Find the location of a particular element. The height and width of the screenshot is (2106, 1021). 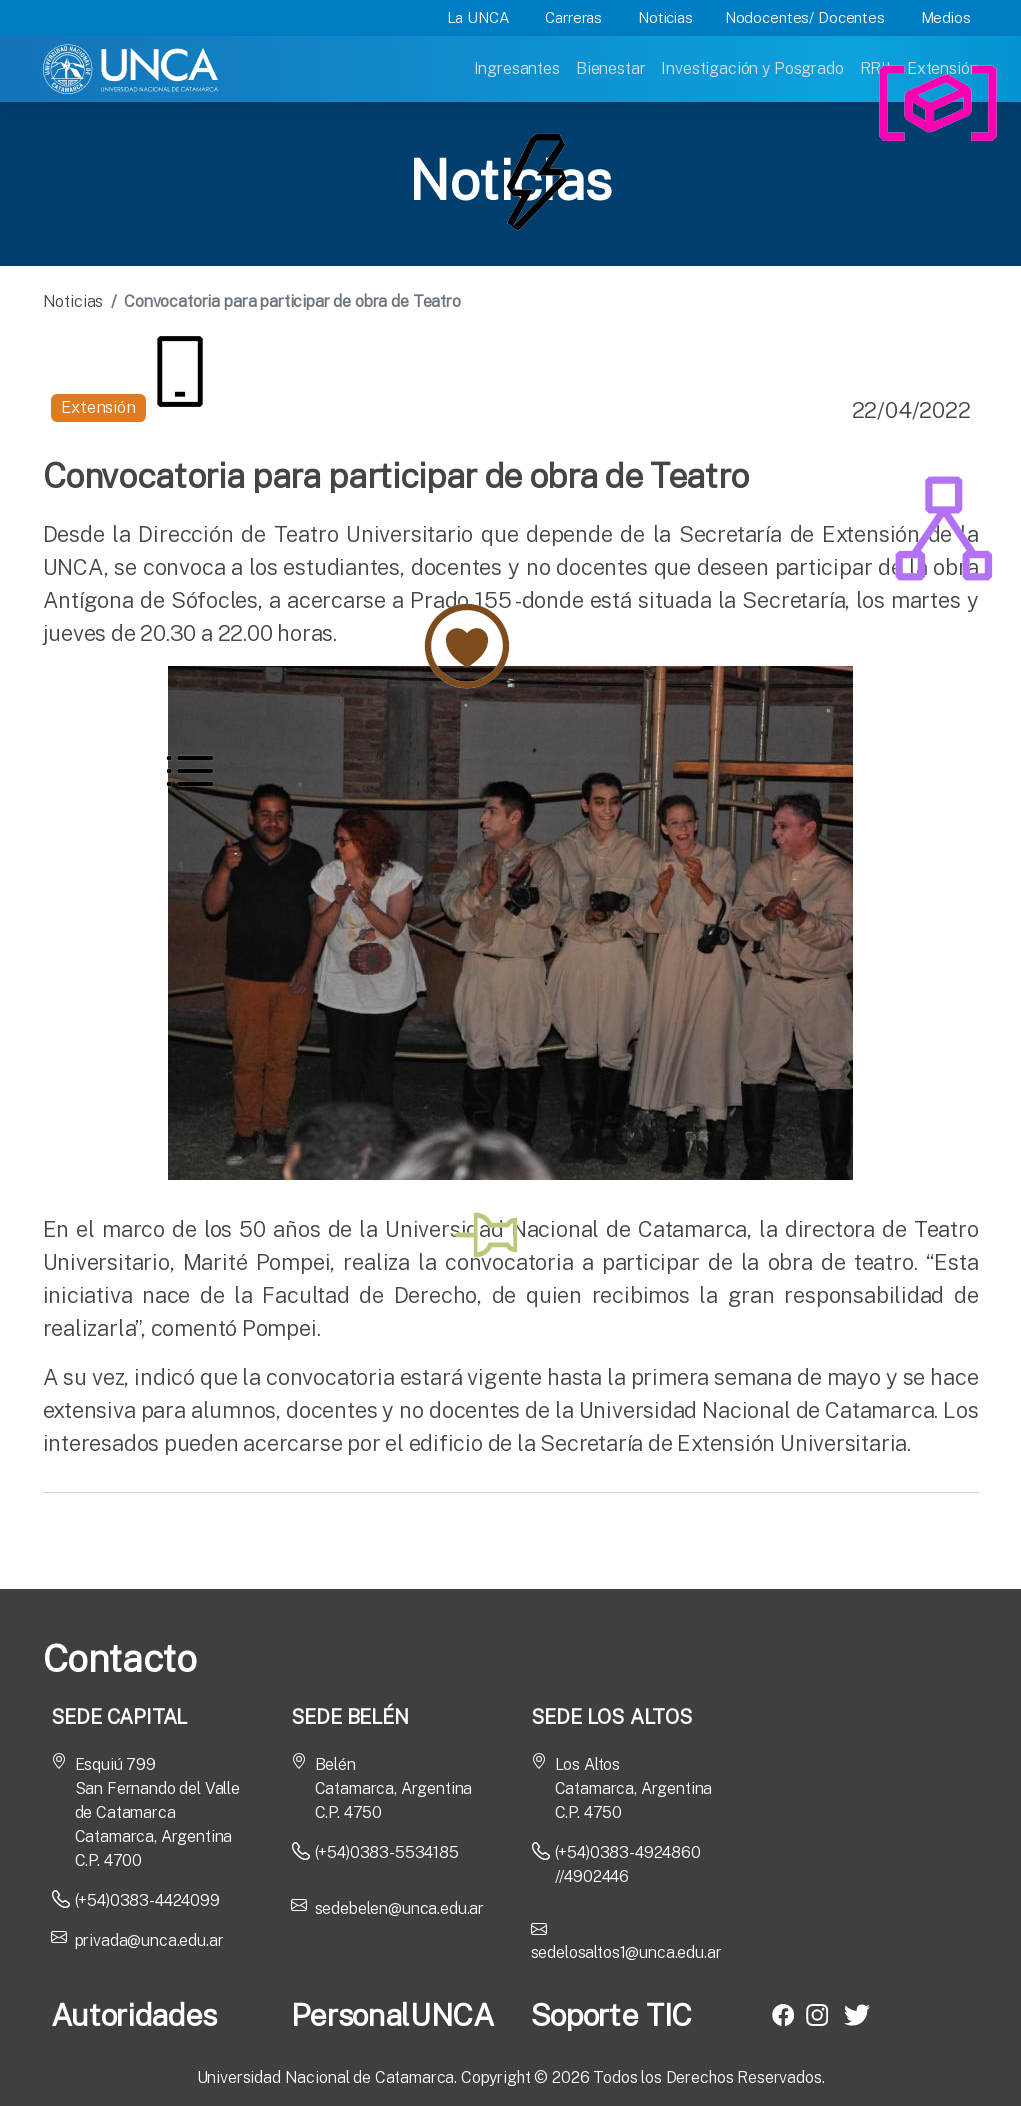

pin an item to keep it visible is located at coordinates (487, 1232).